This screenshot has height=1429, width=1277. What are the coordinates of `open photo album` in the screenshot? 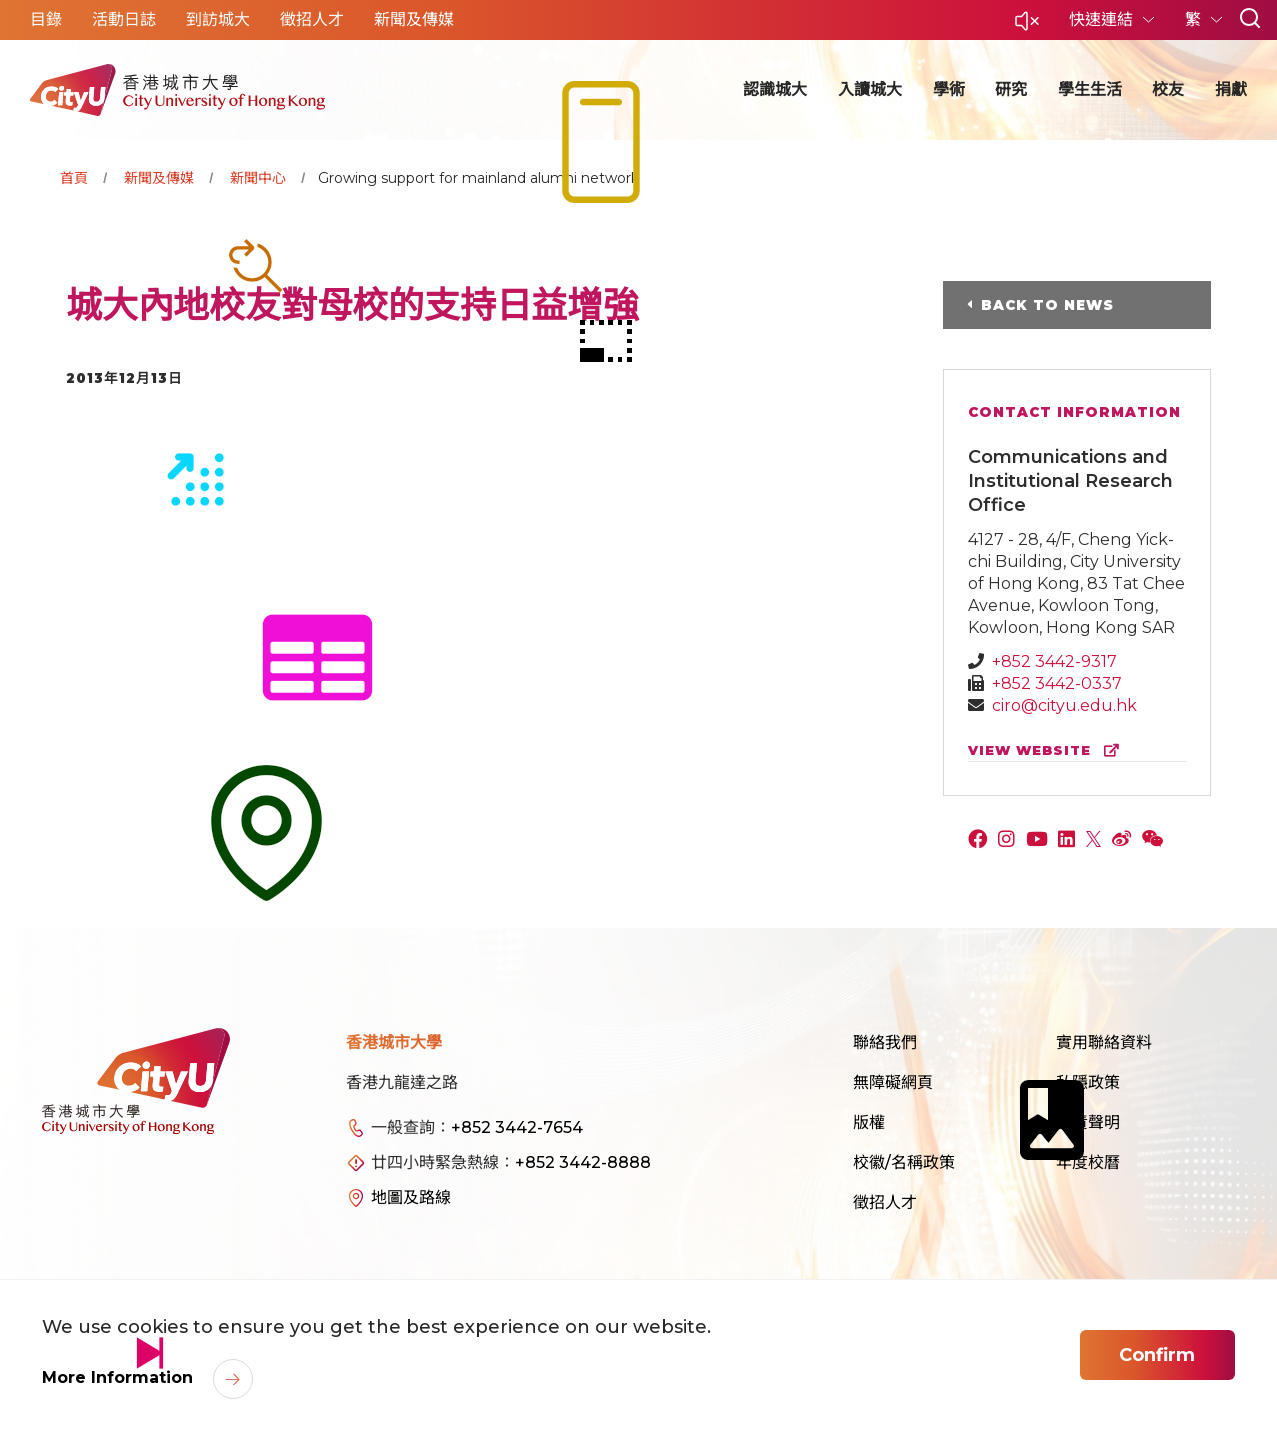 It's located at (1052, 1120).